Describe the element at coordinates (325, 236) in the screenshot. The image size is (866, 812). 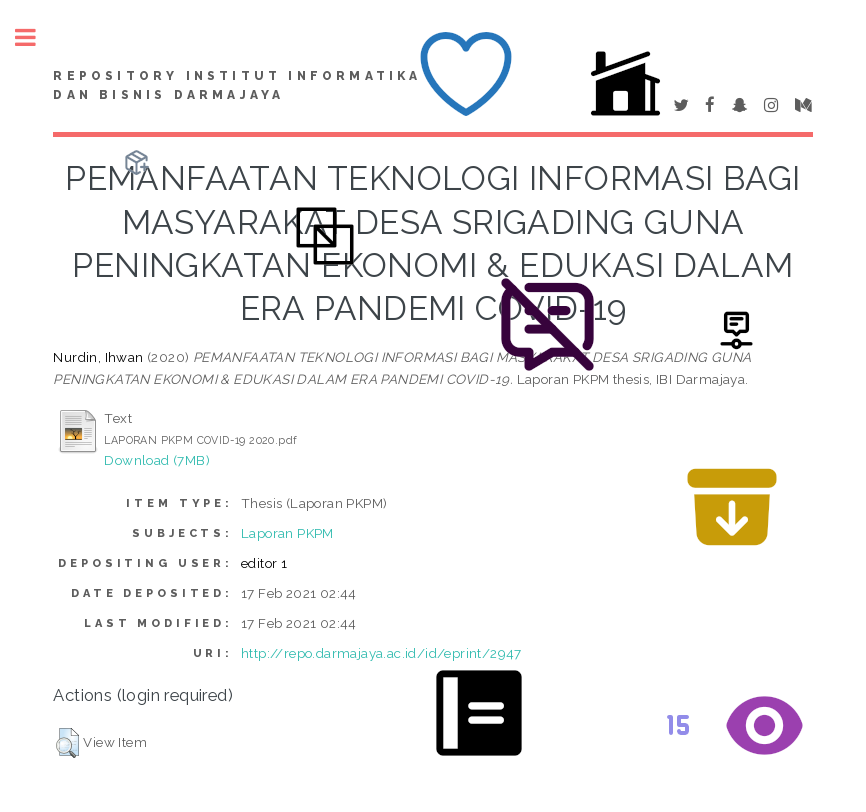
I see `merge or intersect selected layers` at that location.